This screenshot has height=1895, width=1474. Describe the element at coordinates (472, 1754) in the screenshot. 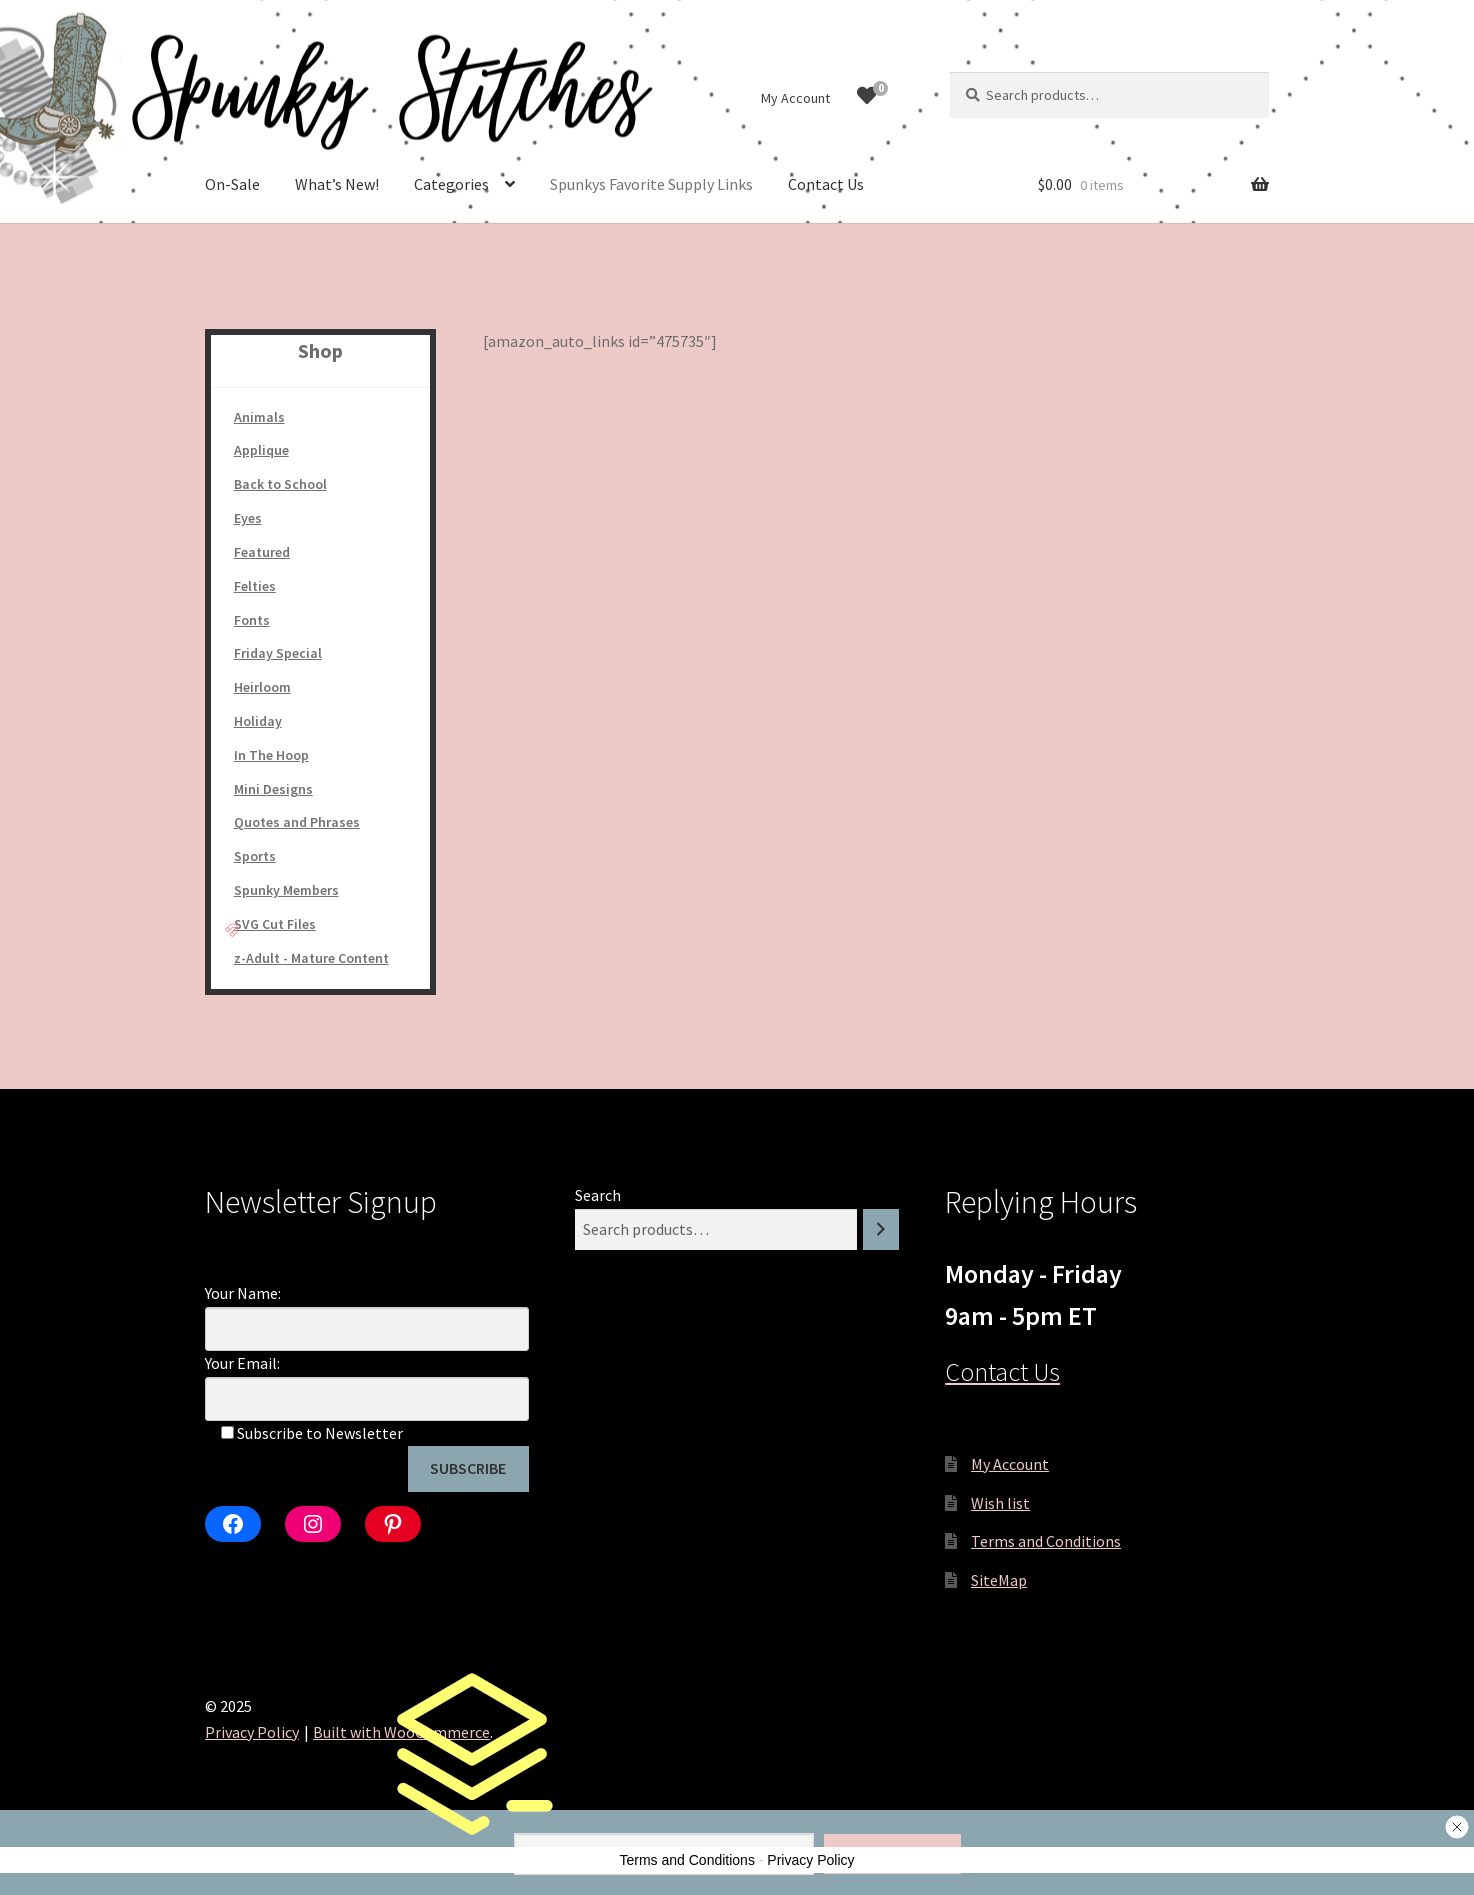

I see `remove a layer from the stack` at that location.